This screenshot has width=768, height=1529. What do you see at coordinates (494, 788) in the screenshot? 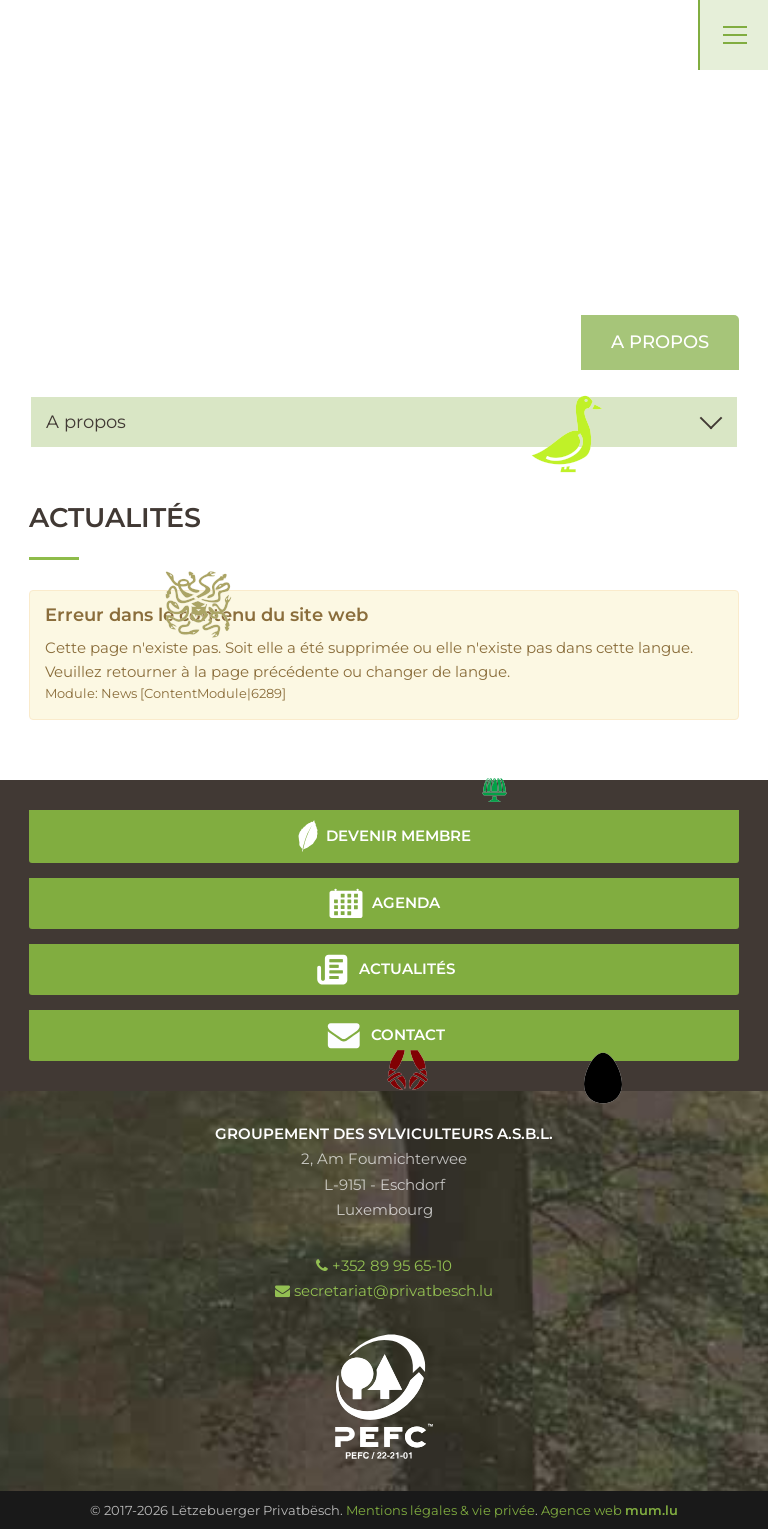
I see `dessert or sweet treat category in a game menu` at bounding box center [494, 788].